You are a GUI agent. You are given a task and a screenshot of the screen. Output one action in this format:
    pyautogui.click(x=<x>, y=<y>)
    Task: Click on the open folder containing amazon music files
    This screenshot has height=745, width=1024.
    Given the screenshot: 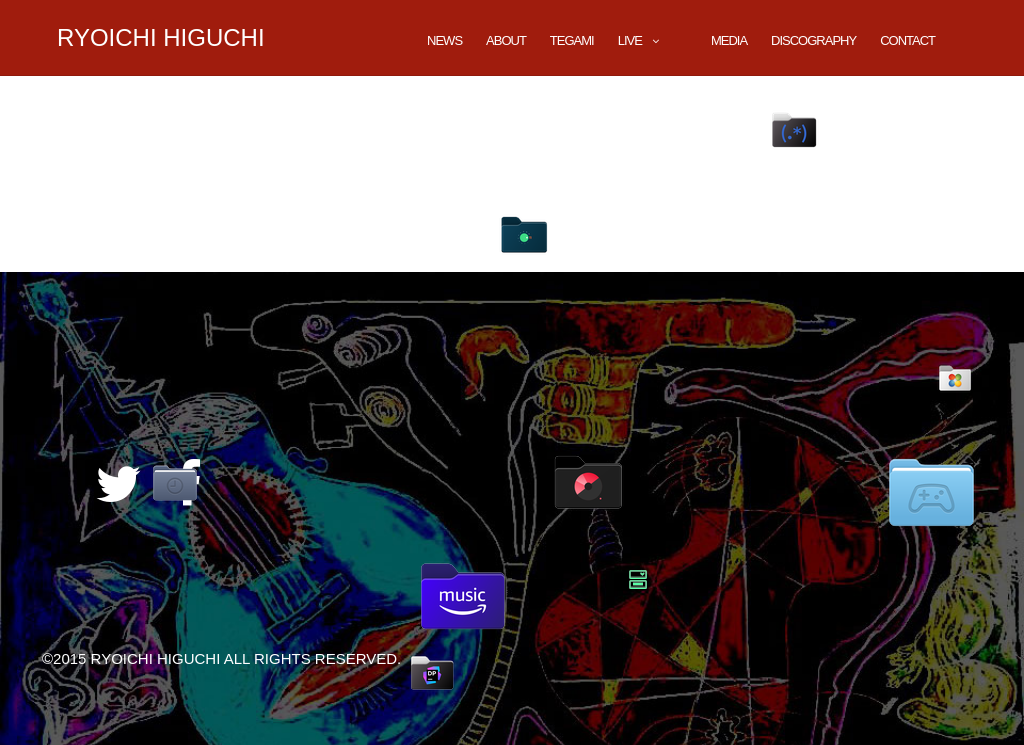 What is the action you would take?
    pyautogui.click(x=462, y=598)
    